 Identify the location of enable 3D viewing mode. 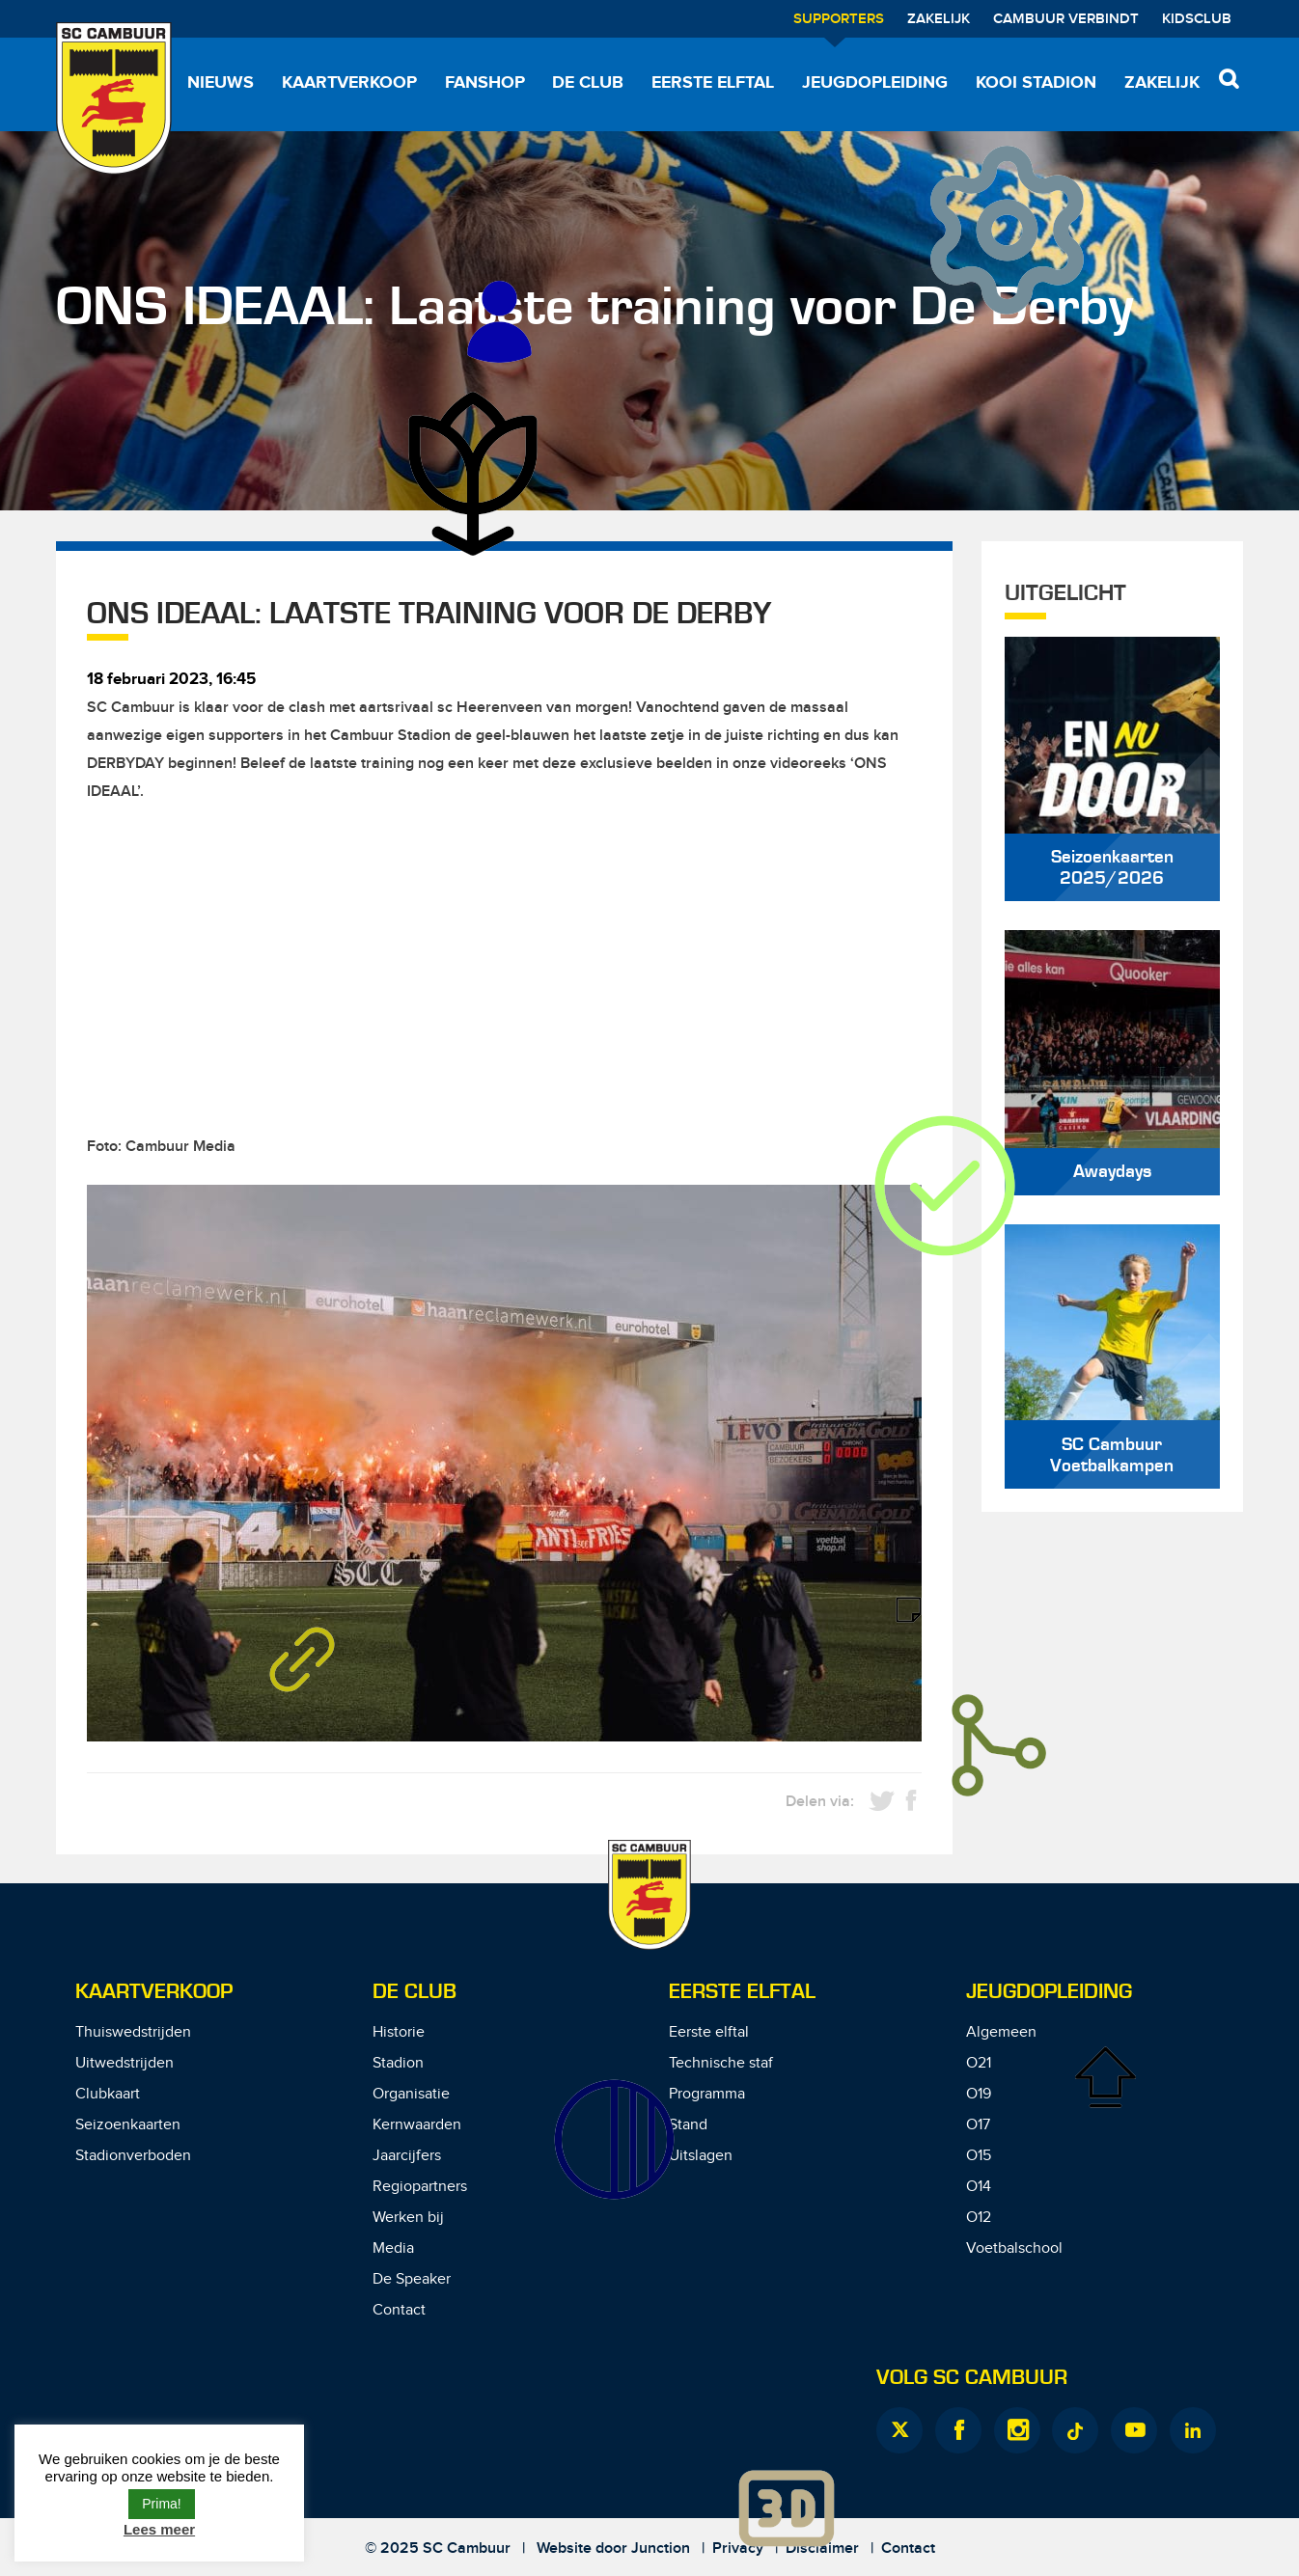
(787, 2508).